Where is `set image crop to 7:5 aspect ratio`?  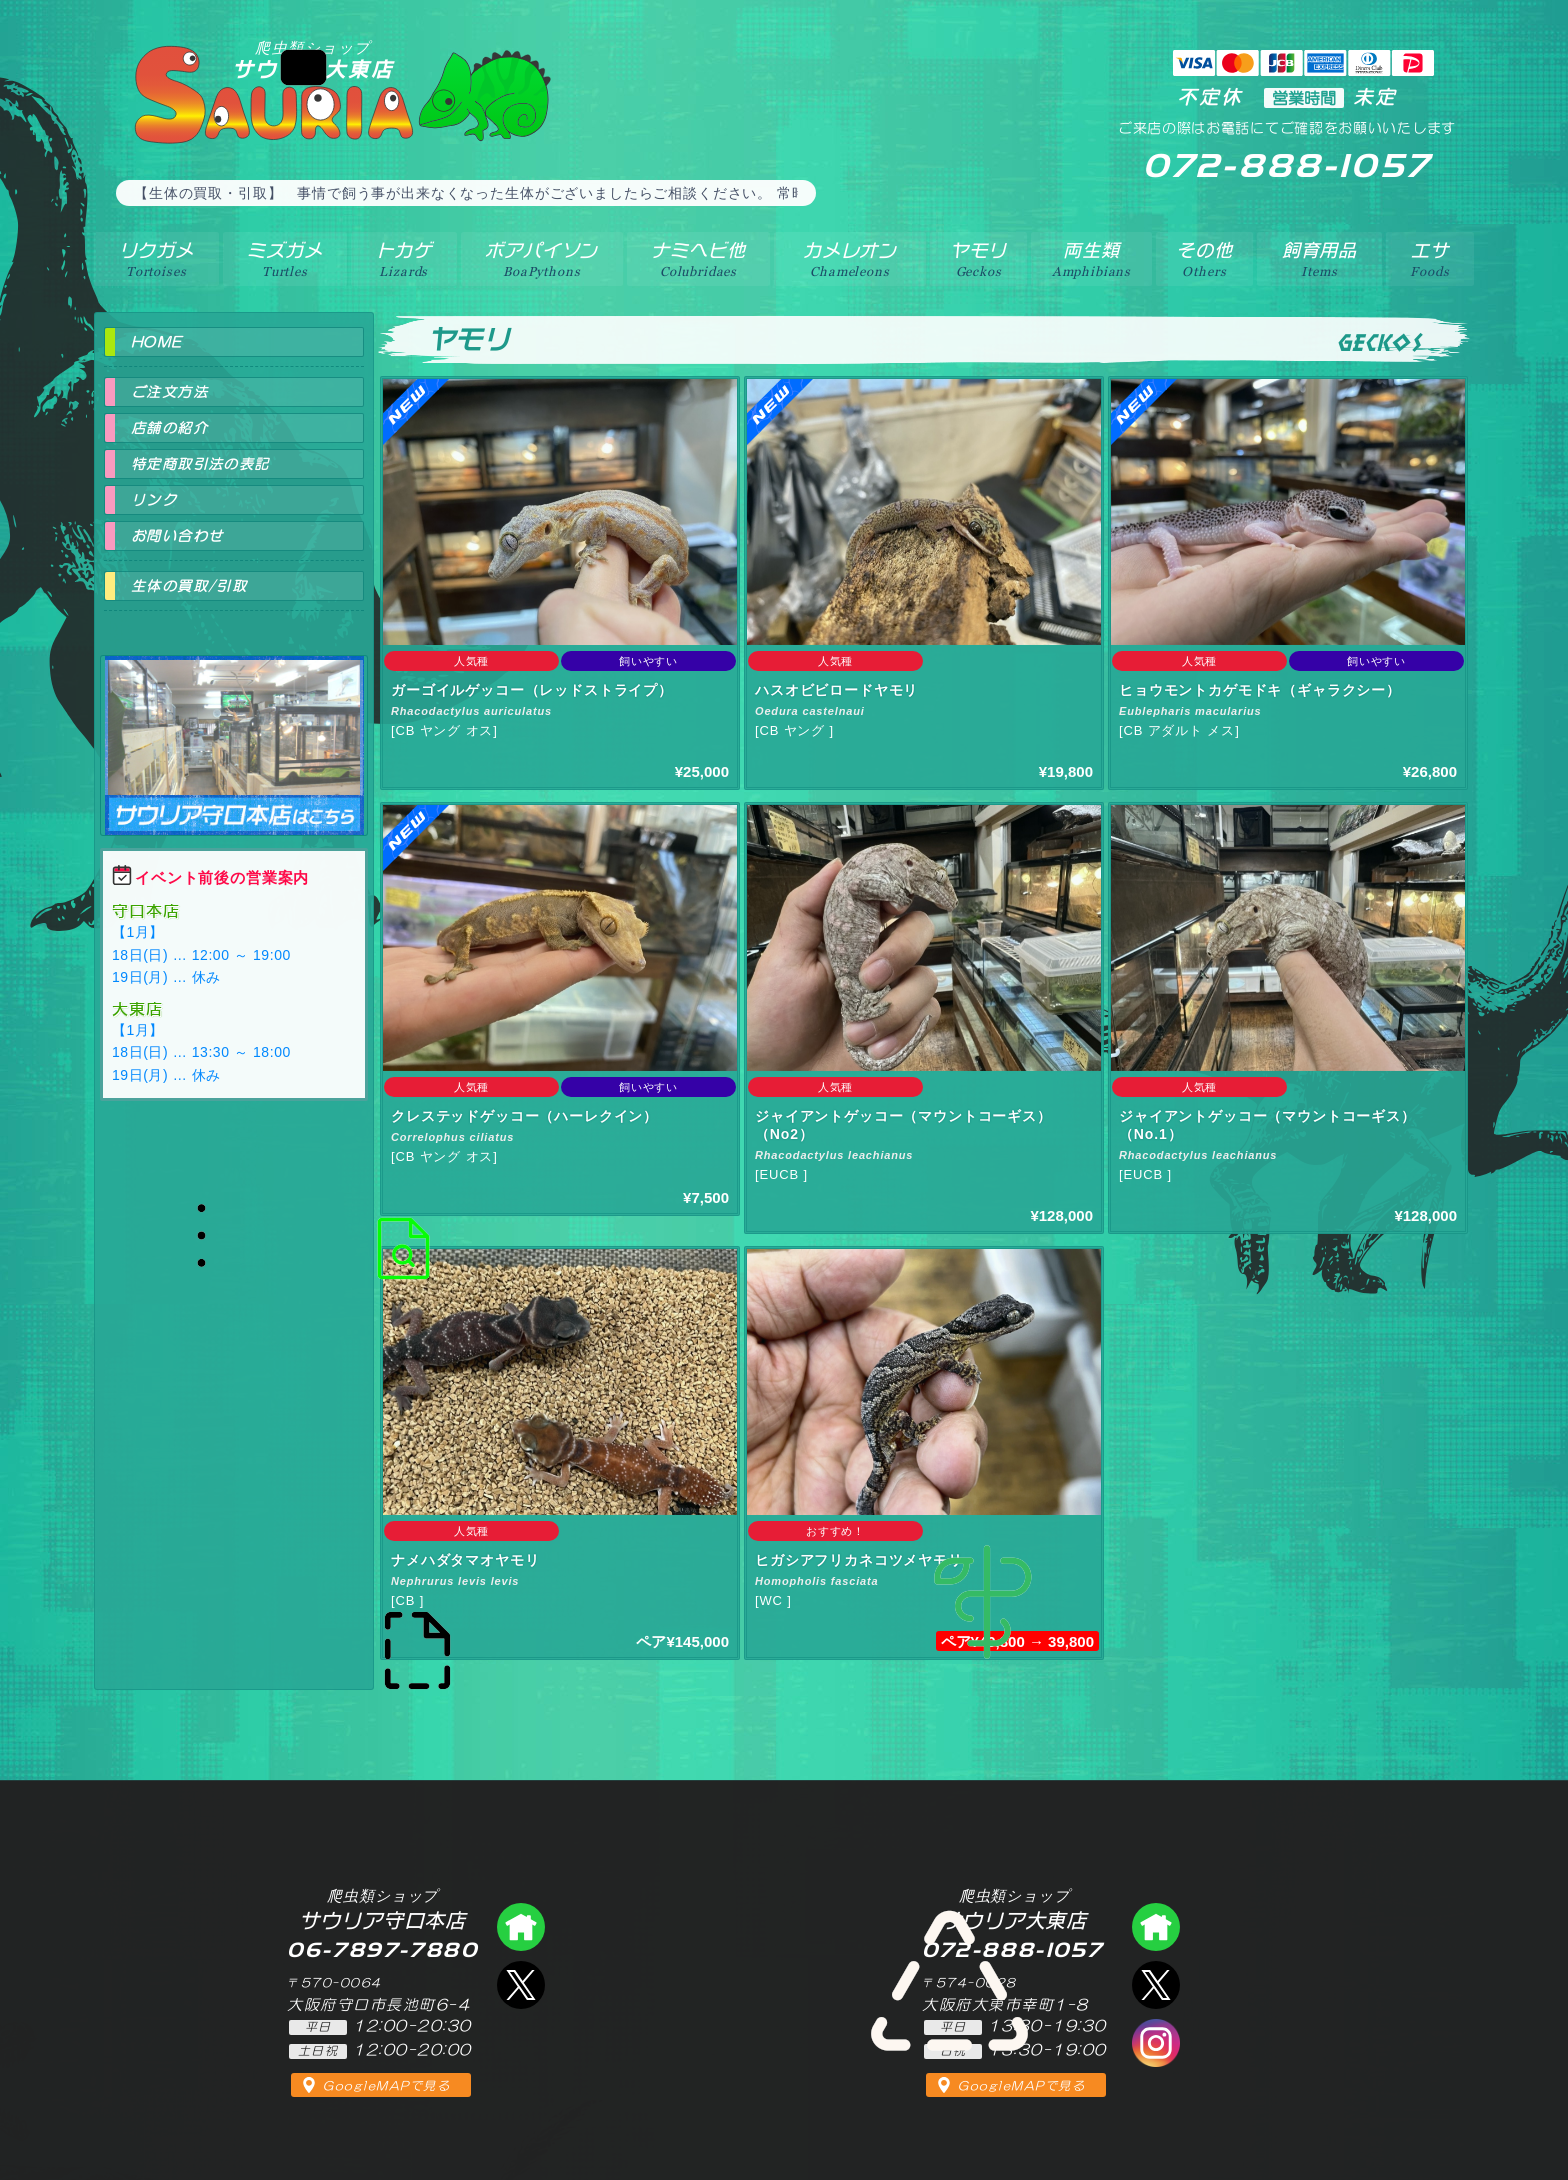 set image crop to 7:5 aspect ratio is located at coordinates (303, 67).